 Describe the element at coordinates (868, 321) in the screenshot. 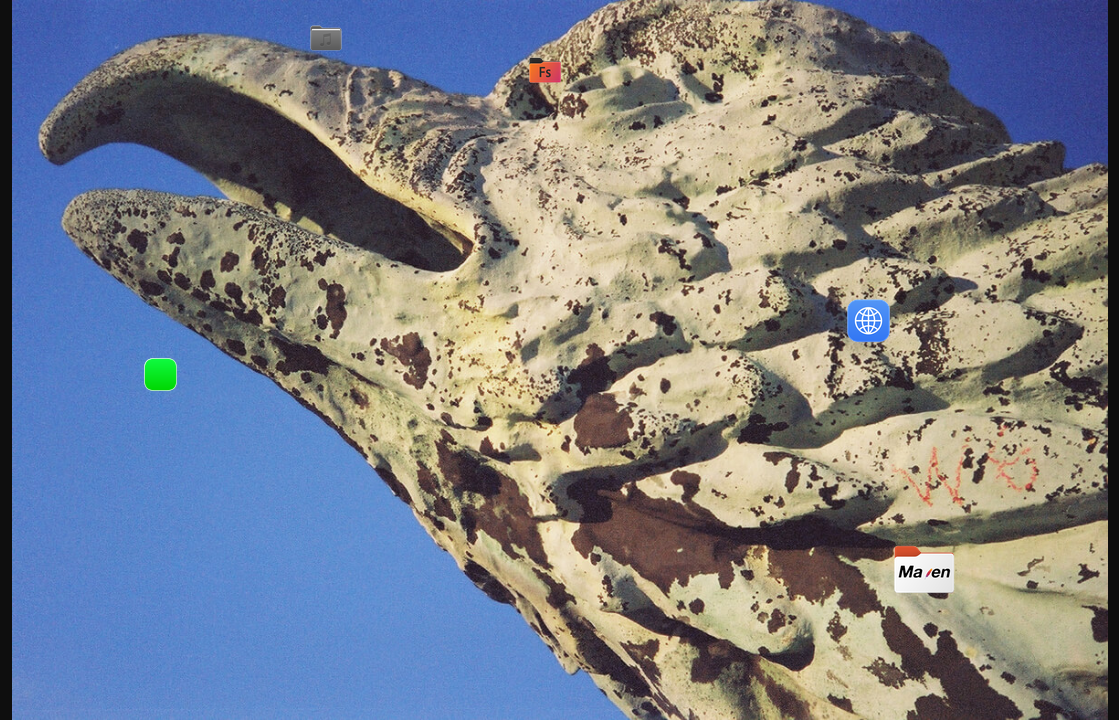

I see `access language and region settings` at that location.